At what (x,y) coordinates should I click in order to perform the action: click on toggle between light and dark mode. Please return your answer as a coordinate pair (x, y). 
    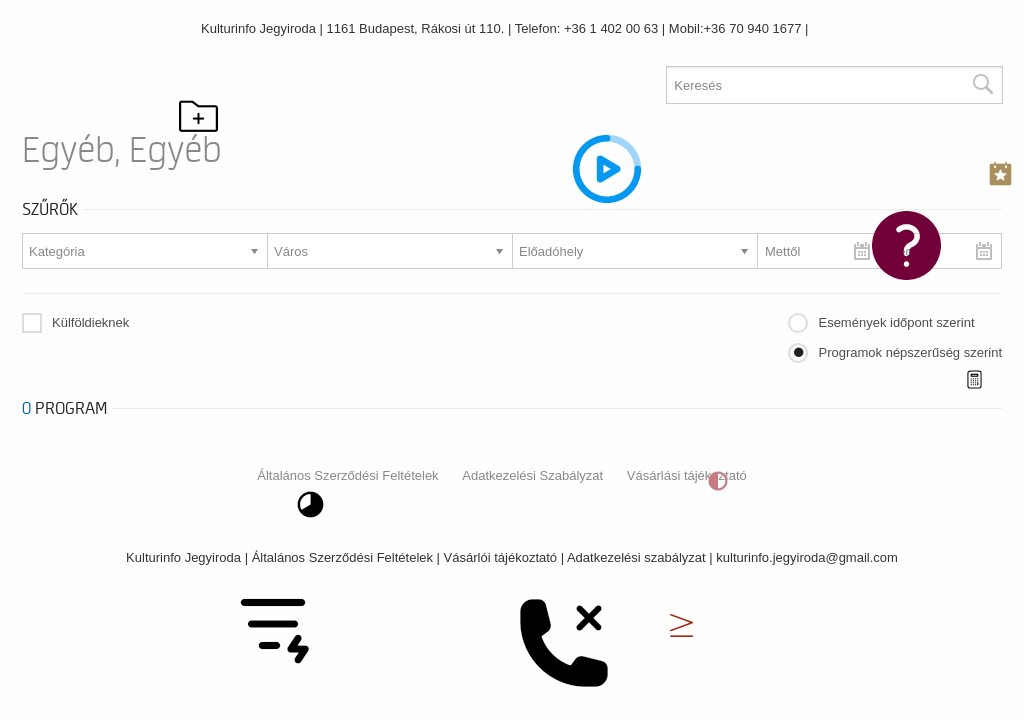
    Looking at the image, I should click on (718, 481).